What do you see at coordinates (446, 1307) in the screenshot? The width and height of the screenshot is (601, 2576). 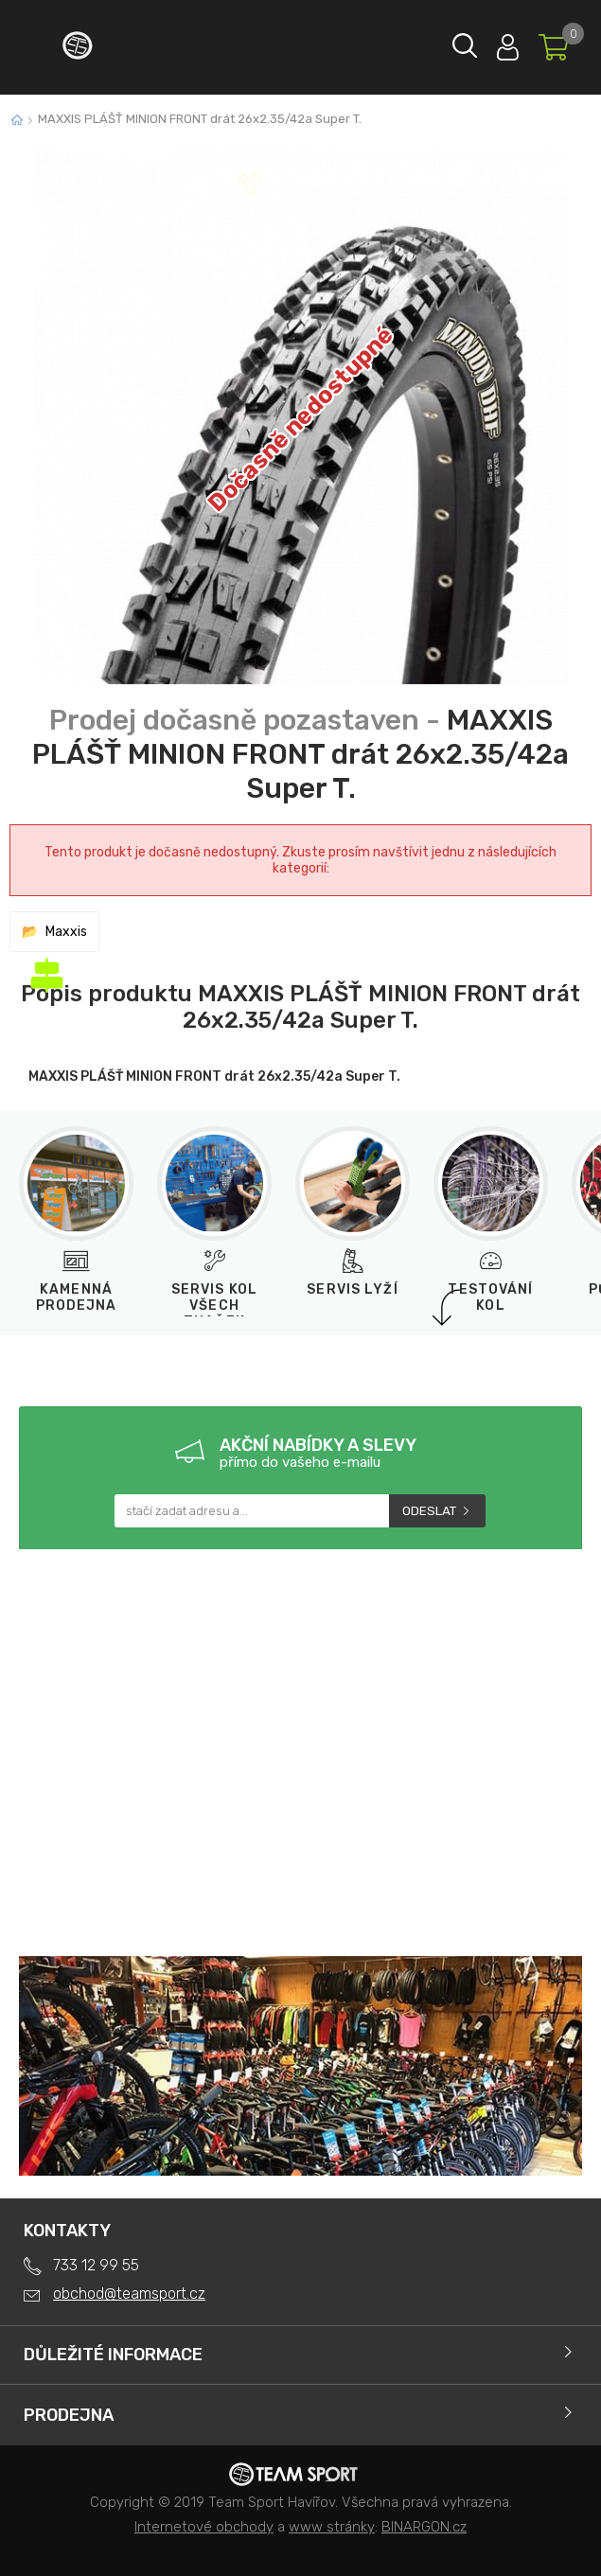 I see `go back and down in navigation` at bounding box center [446, 1307].